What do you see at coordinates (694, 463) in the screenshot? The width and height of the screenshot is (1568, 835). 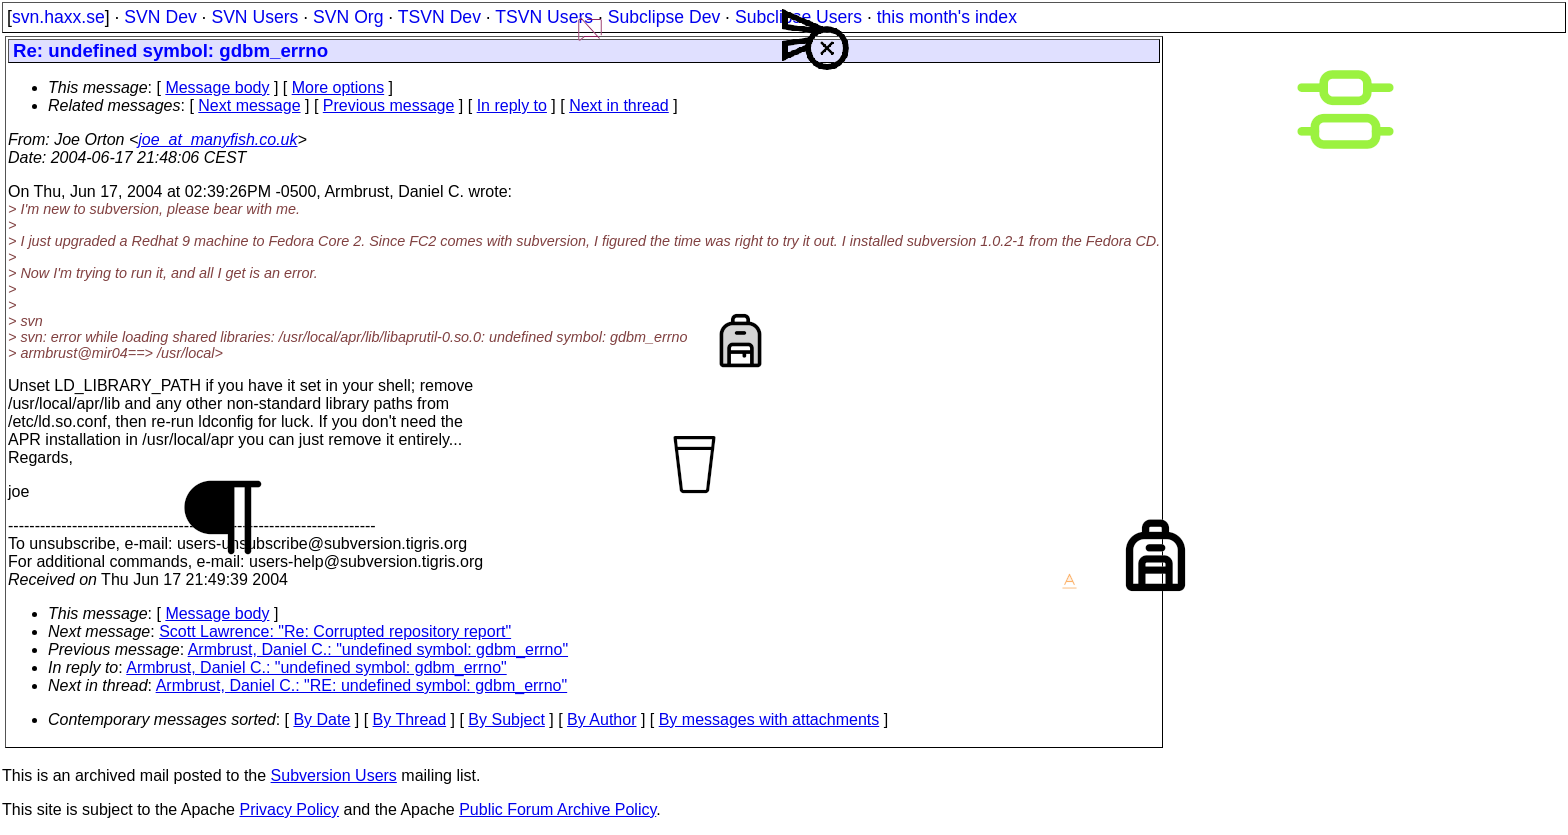 I see `view nearby bars or pubs` at bounding box center [694, 463].